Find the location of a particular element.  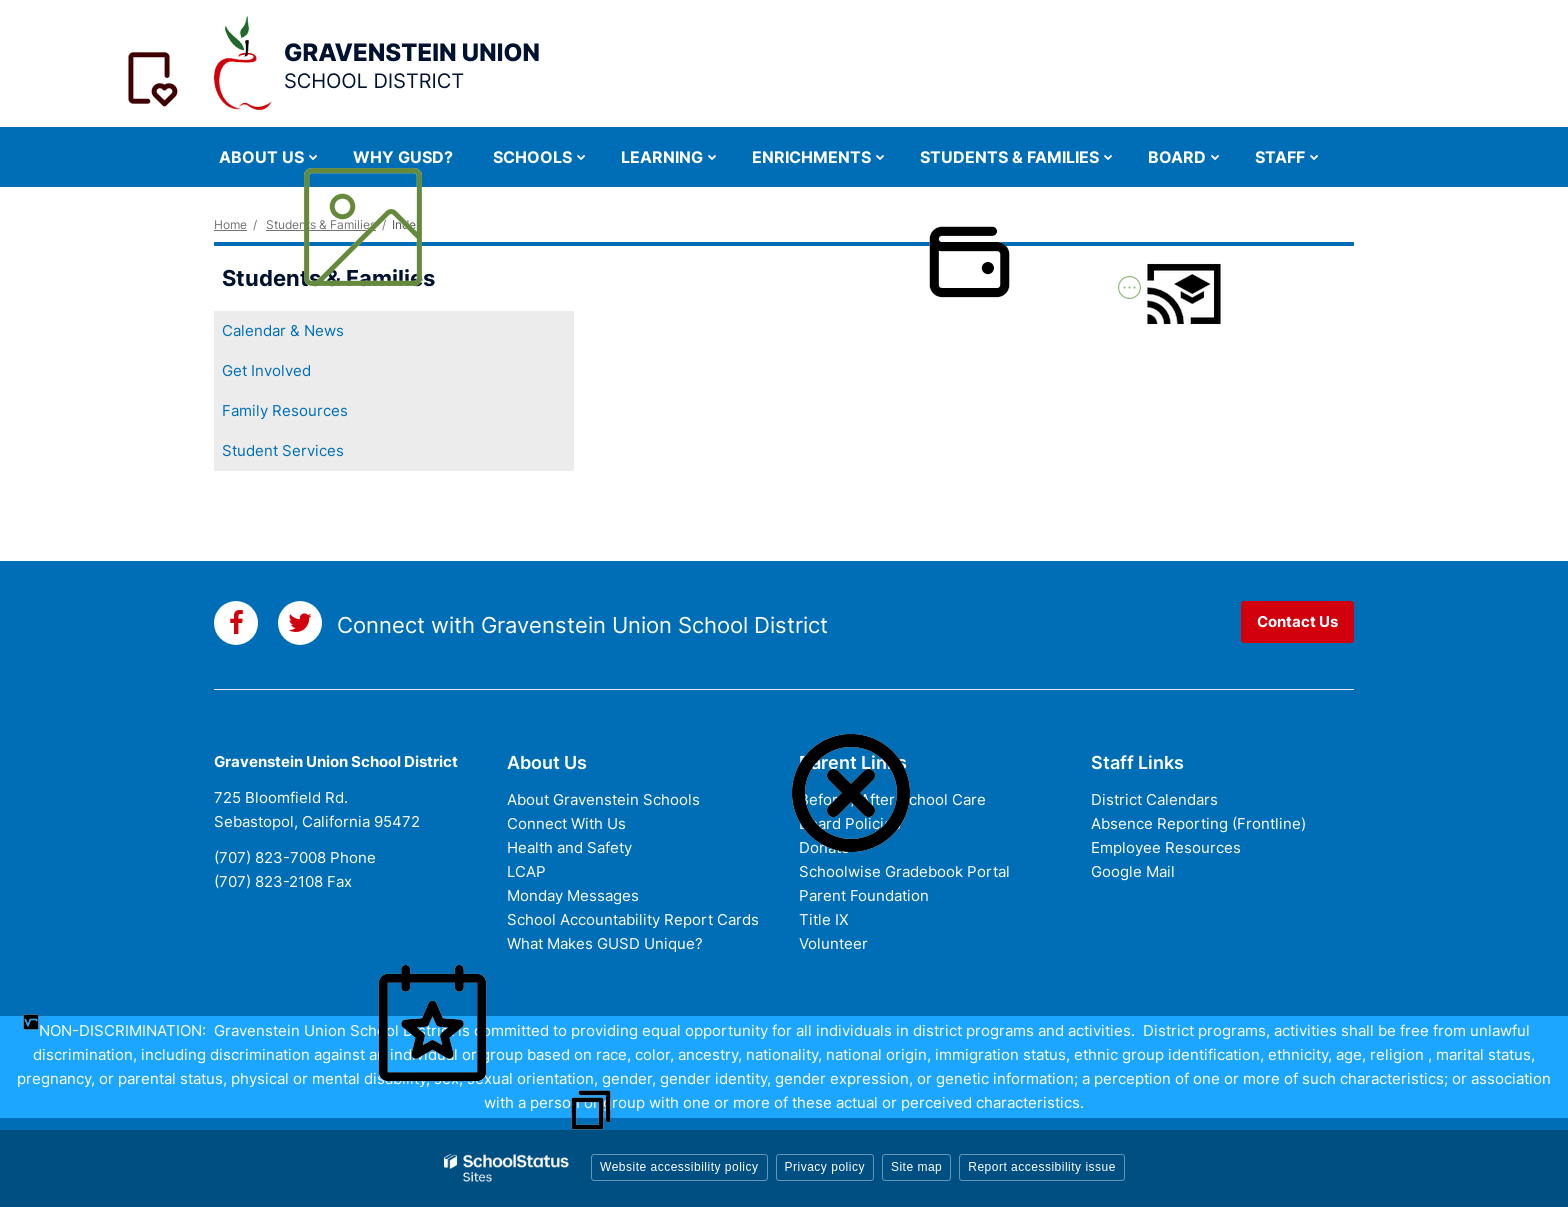

add tablet to favorites is located at coordinates (149, 78).